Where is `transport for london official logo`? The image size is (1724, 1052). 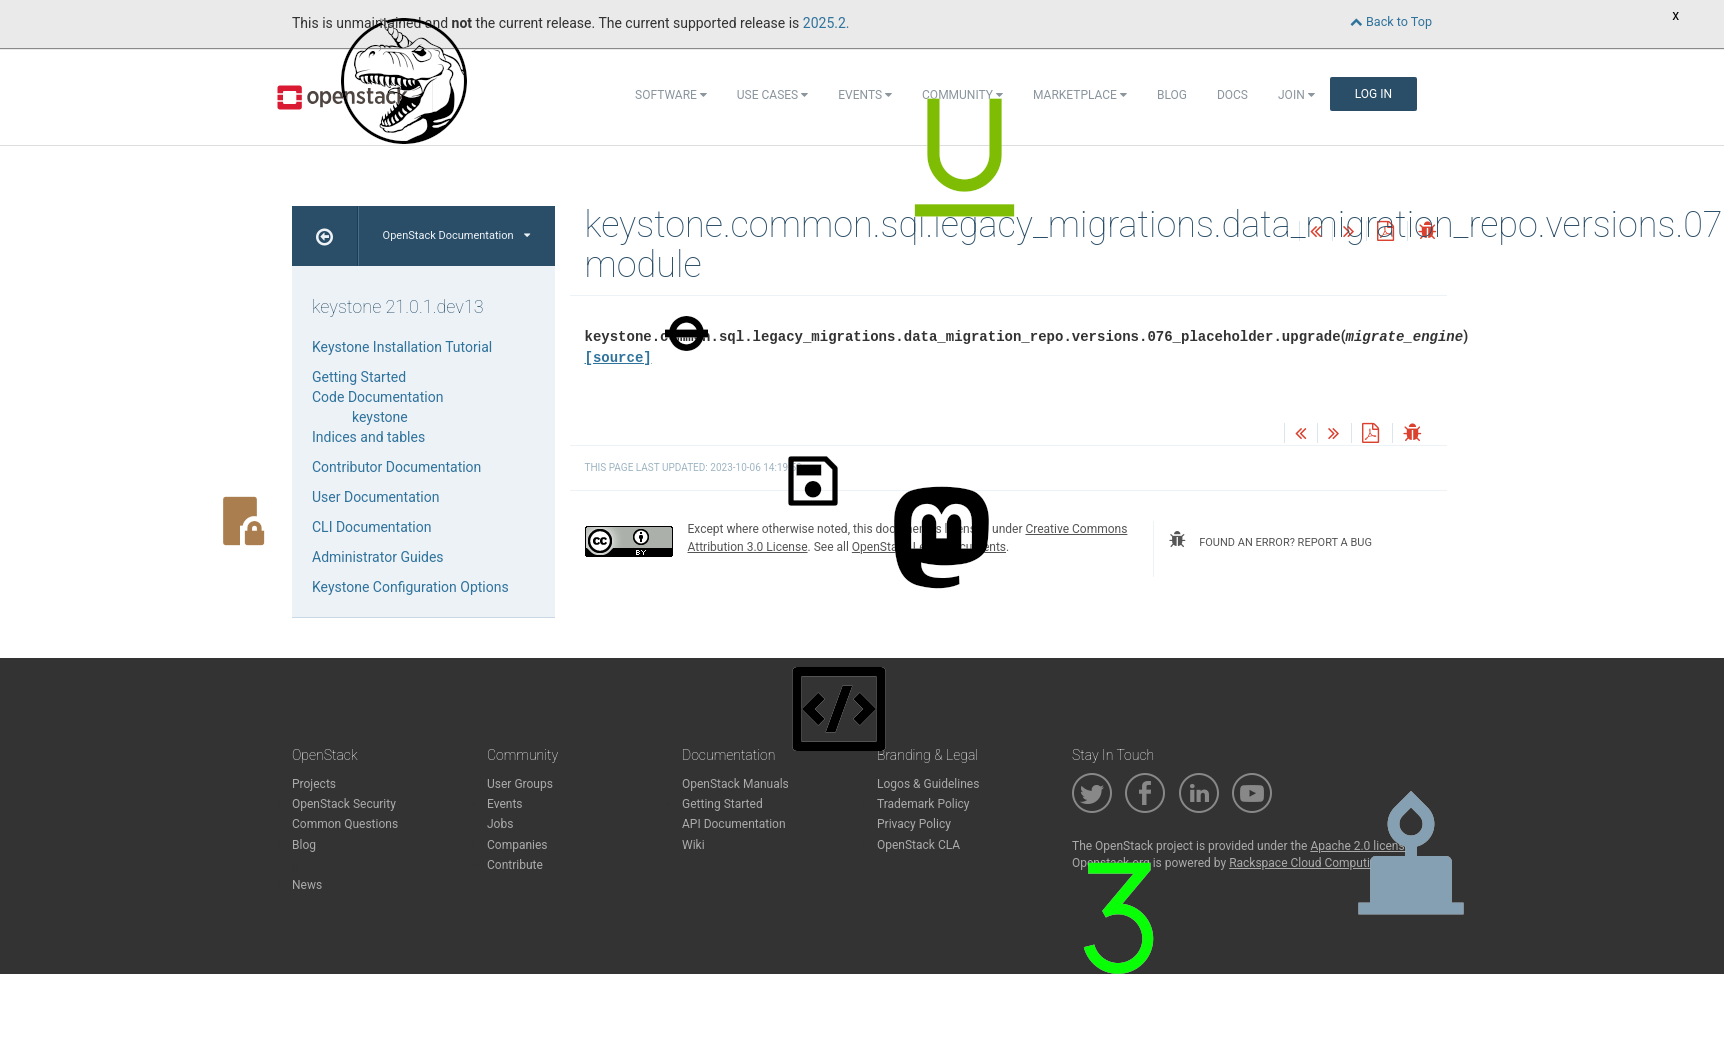 transport for london official logo is located at coordinates (686, 333).